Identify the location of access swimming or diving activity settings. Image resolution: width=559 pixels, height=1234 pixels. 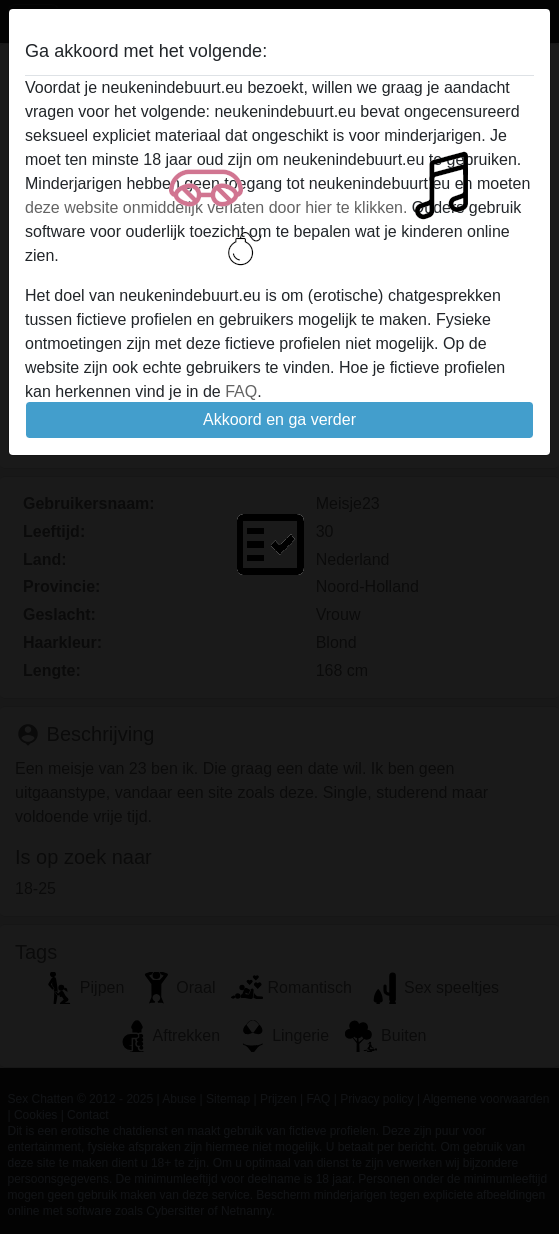
(206, 188).